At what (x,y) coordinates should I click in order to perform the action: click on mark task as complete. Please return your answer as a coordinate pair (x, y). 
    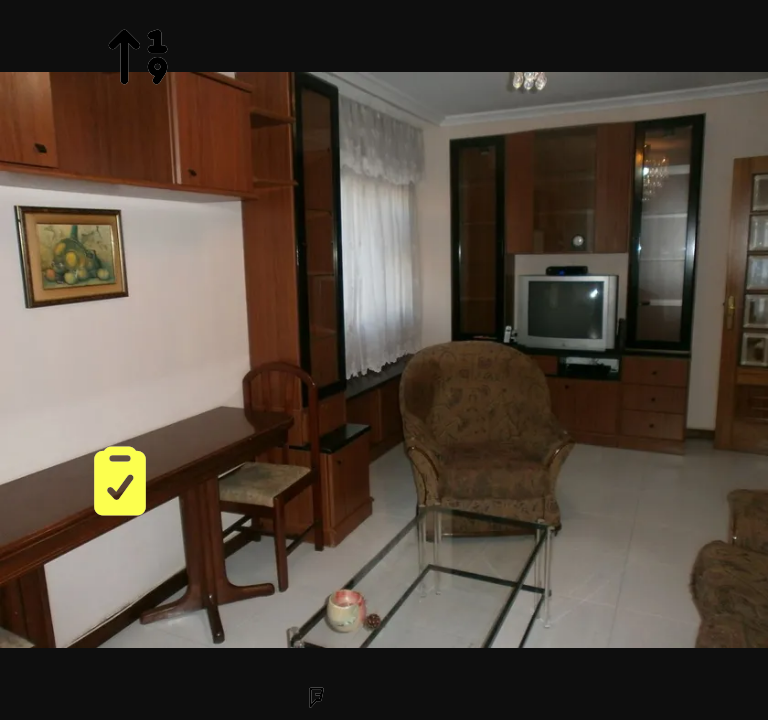
    Looking at the image, I should click on (120, 481).